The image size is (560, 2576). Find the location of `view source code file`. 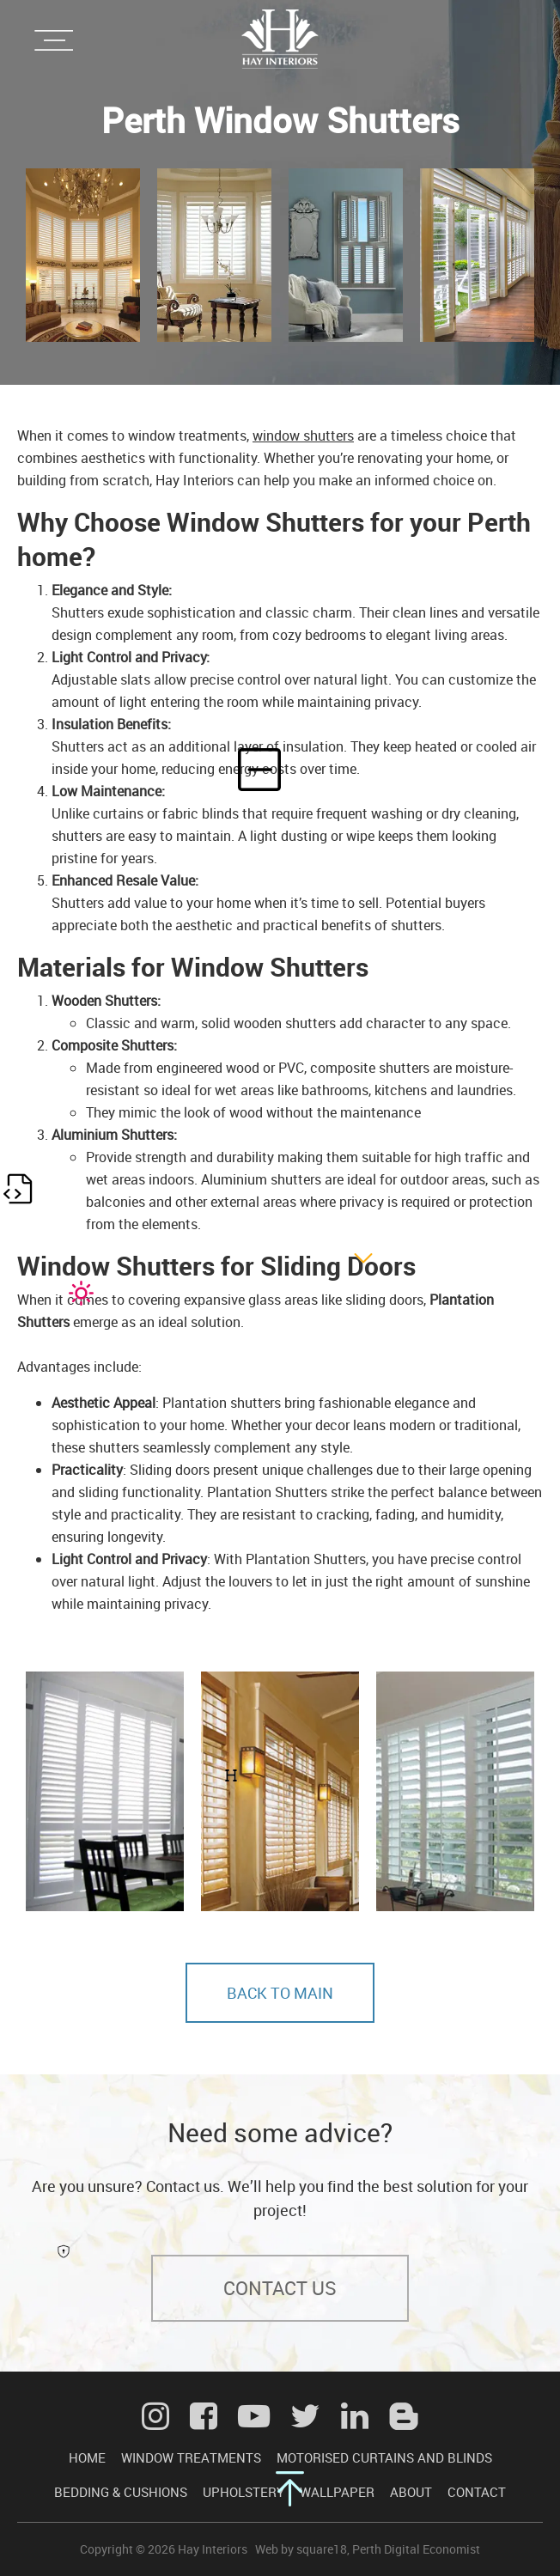

view source code file is located at coordinates (20, 1189).